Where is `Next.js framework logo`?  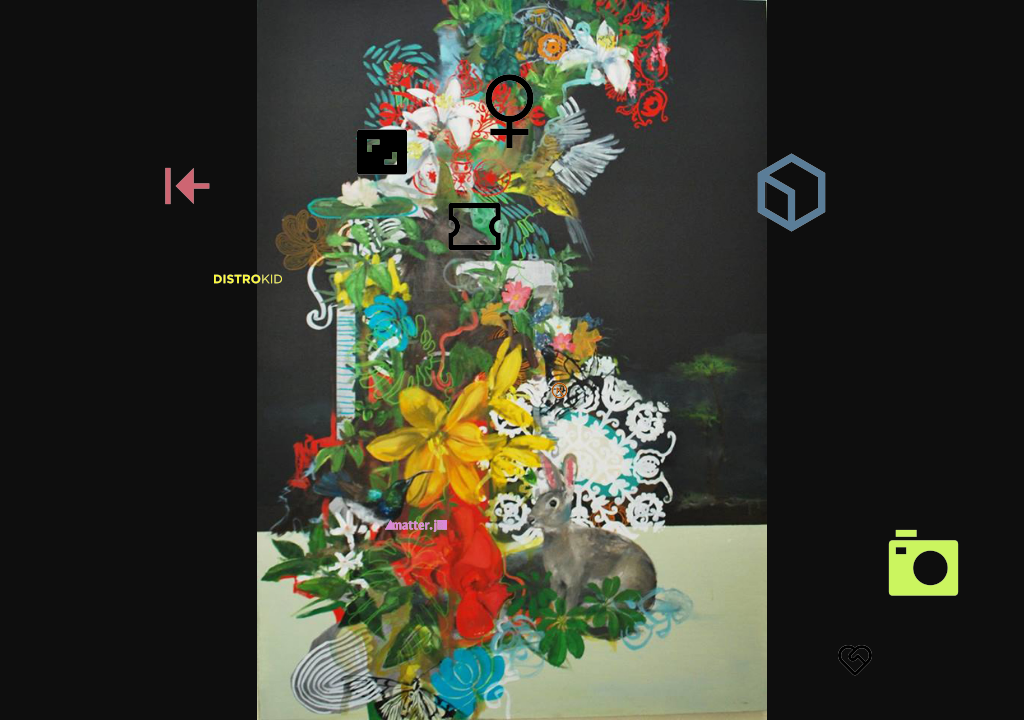 Next.js framework logo is located at coordinates (559, 390).